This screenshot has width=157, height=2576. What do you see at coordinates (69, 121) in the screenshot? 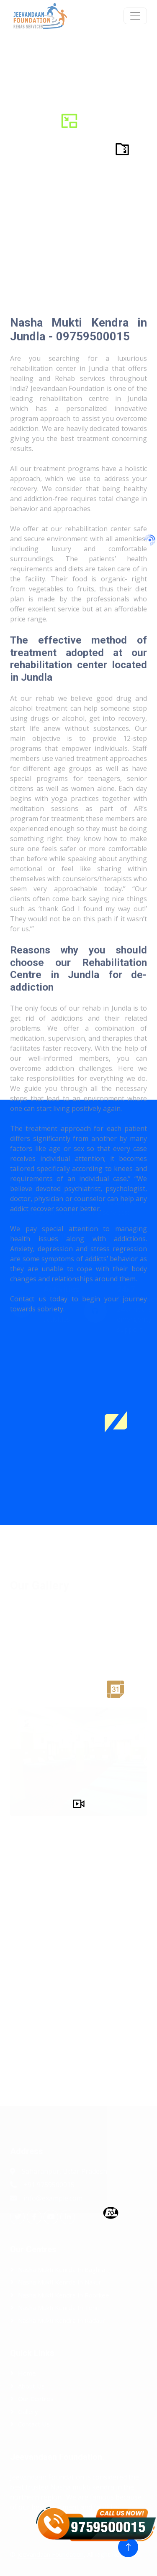
I see `enable picture-in-picture mode` at bounding box center [69, 121].